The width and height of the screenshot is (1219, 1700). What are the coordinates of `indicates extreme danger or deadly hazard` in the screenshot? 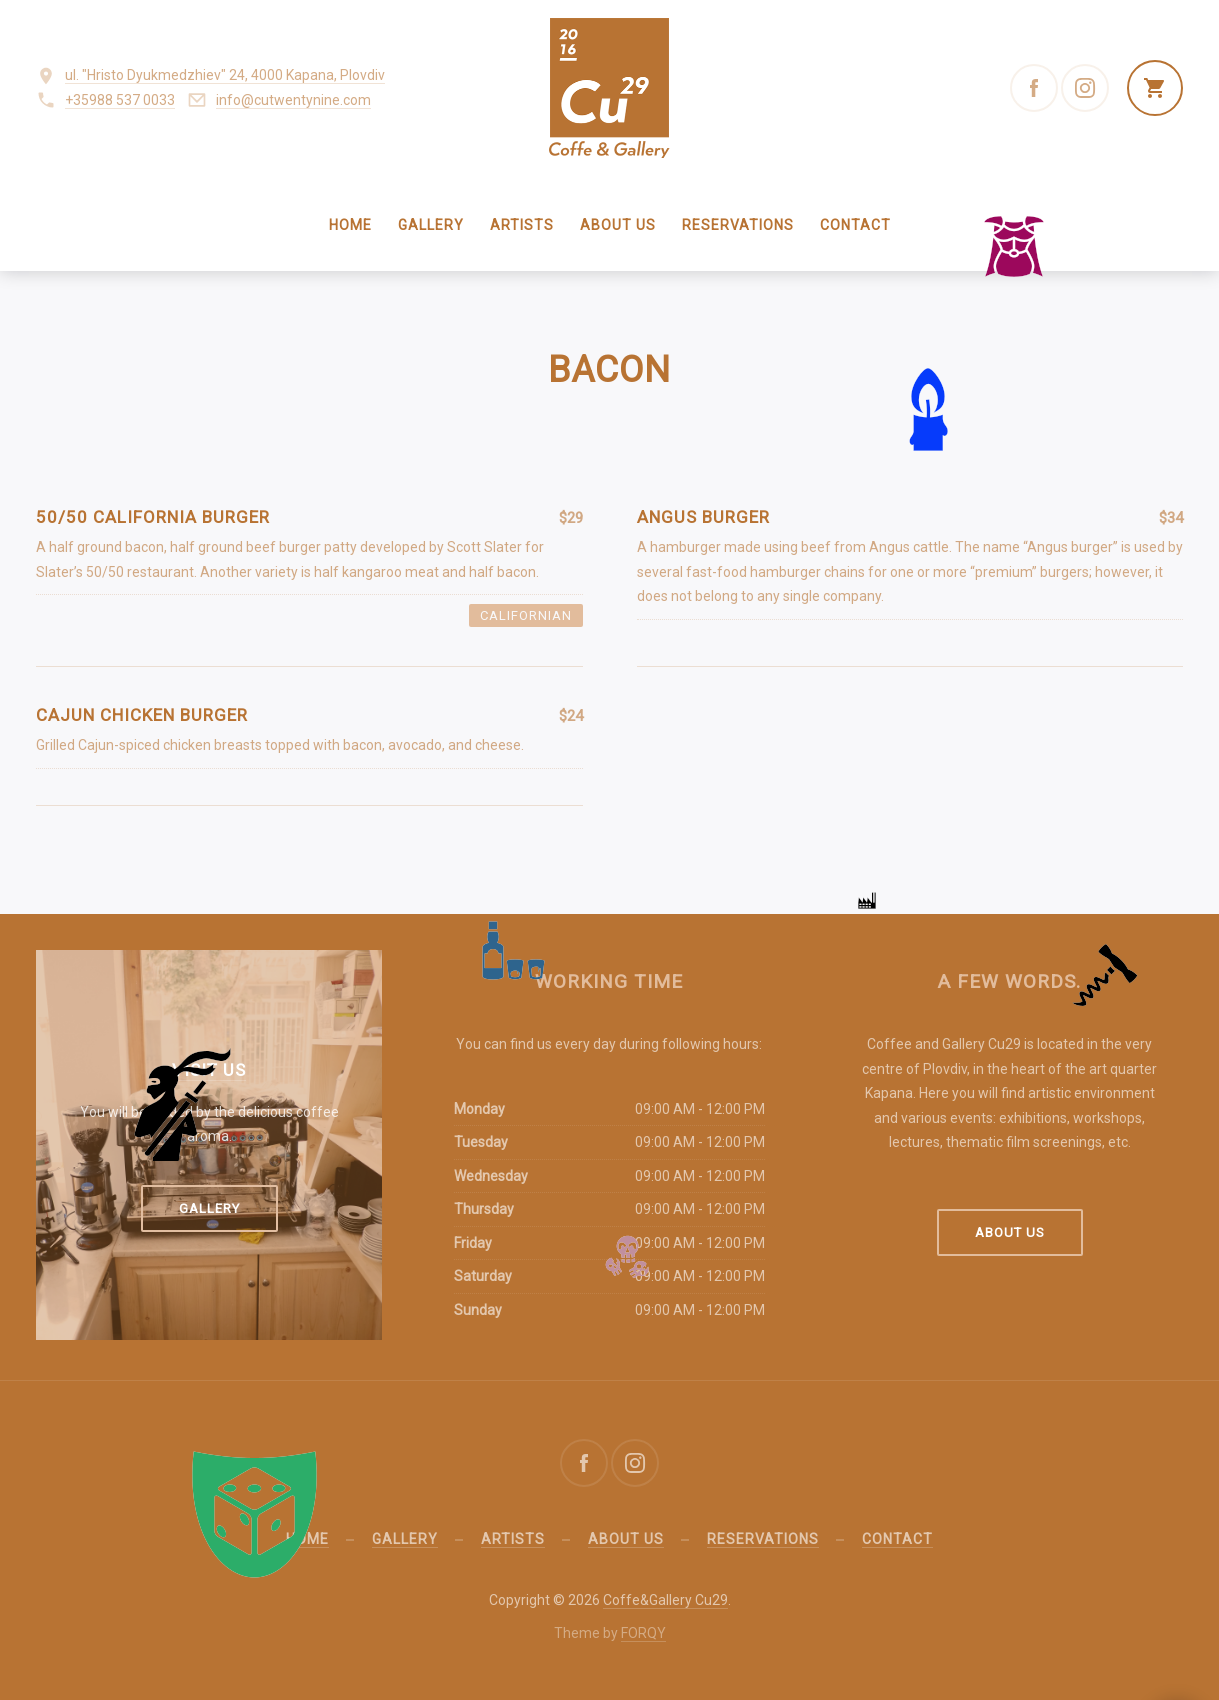 It's located at (627, 1257).